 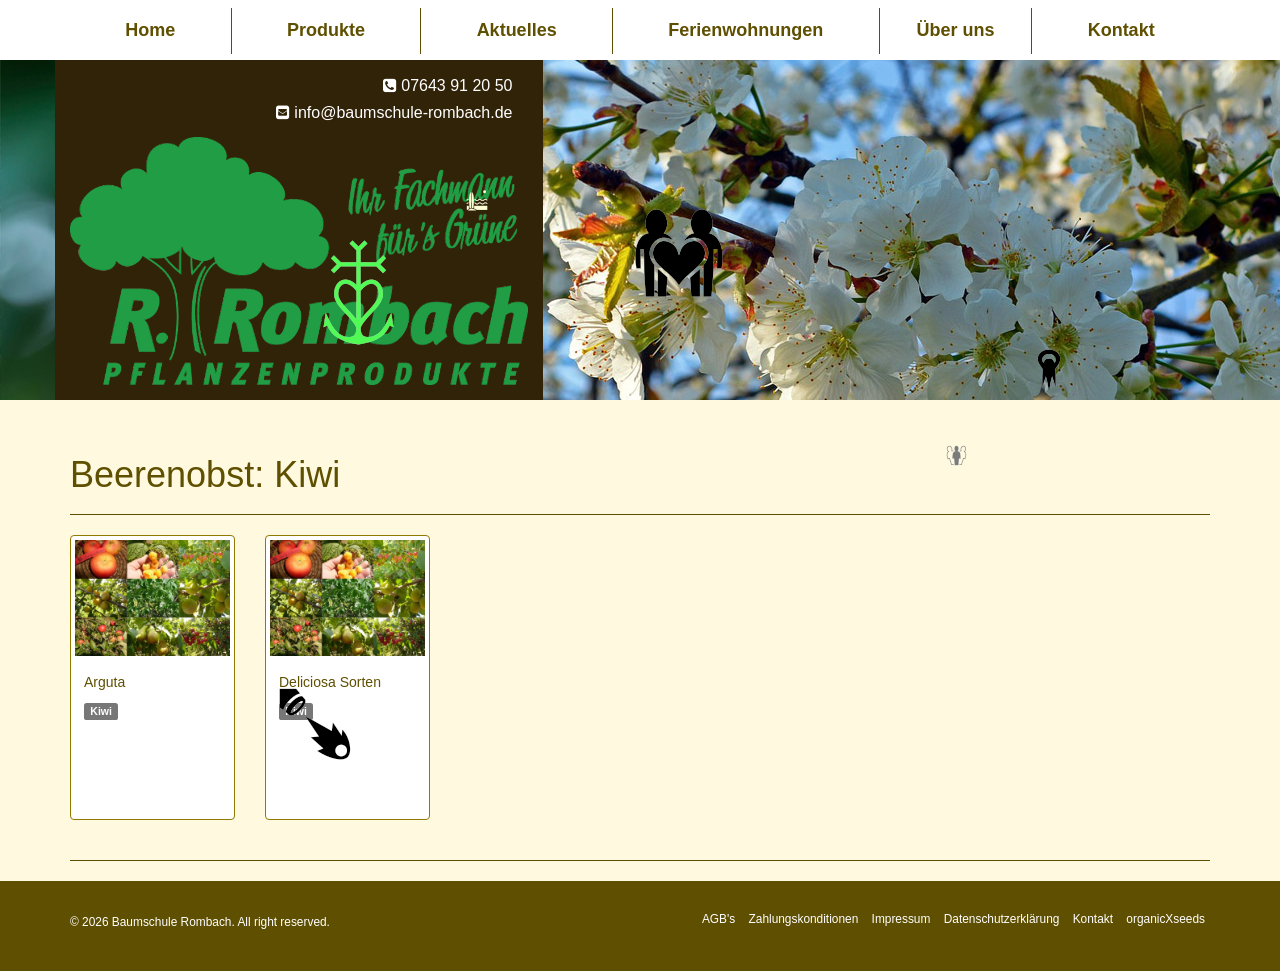 I want to click on switch to multiplayer or team mode, so click(x=956, y=455).